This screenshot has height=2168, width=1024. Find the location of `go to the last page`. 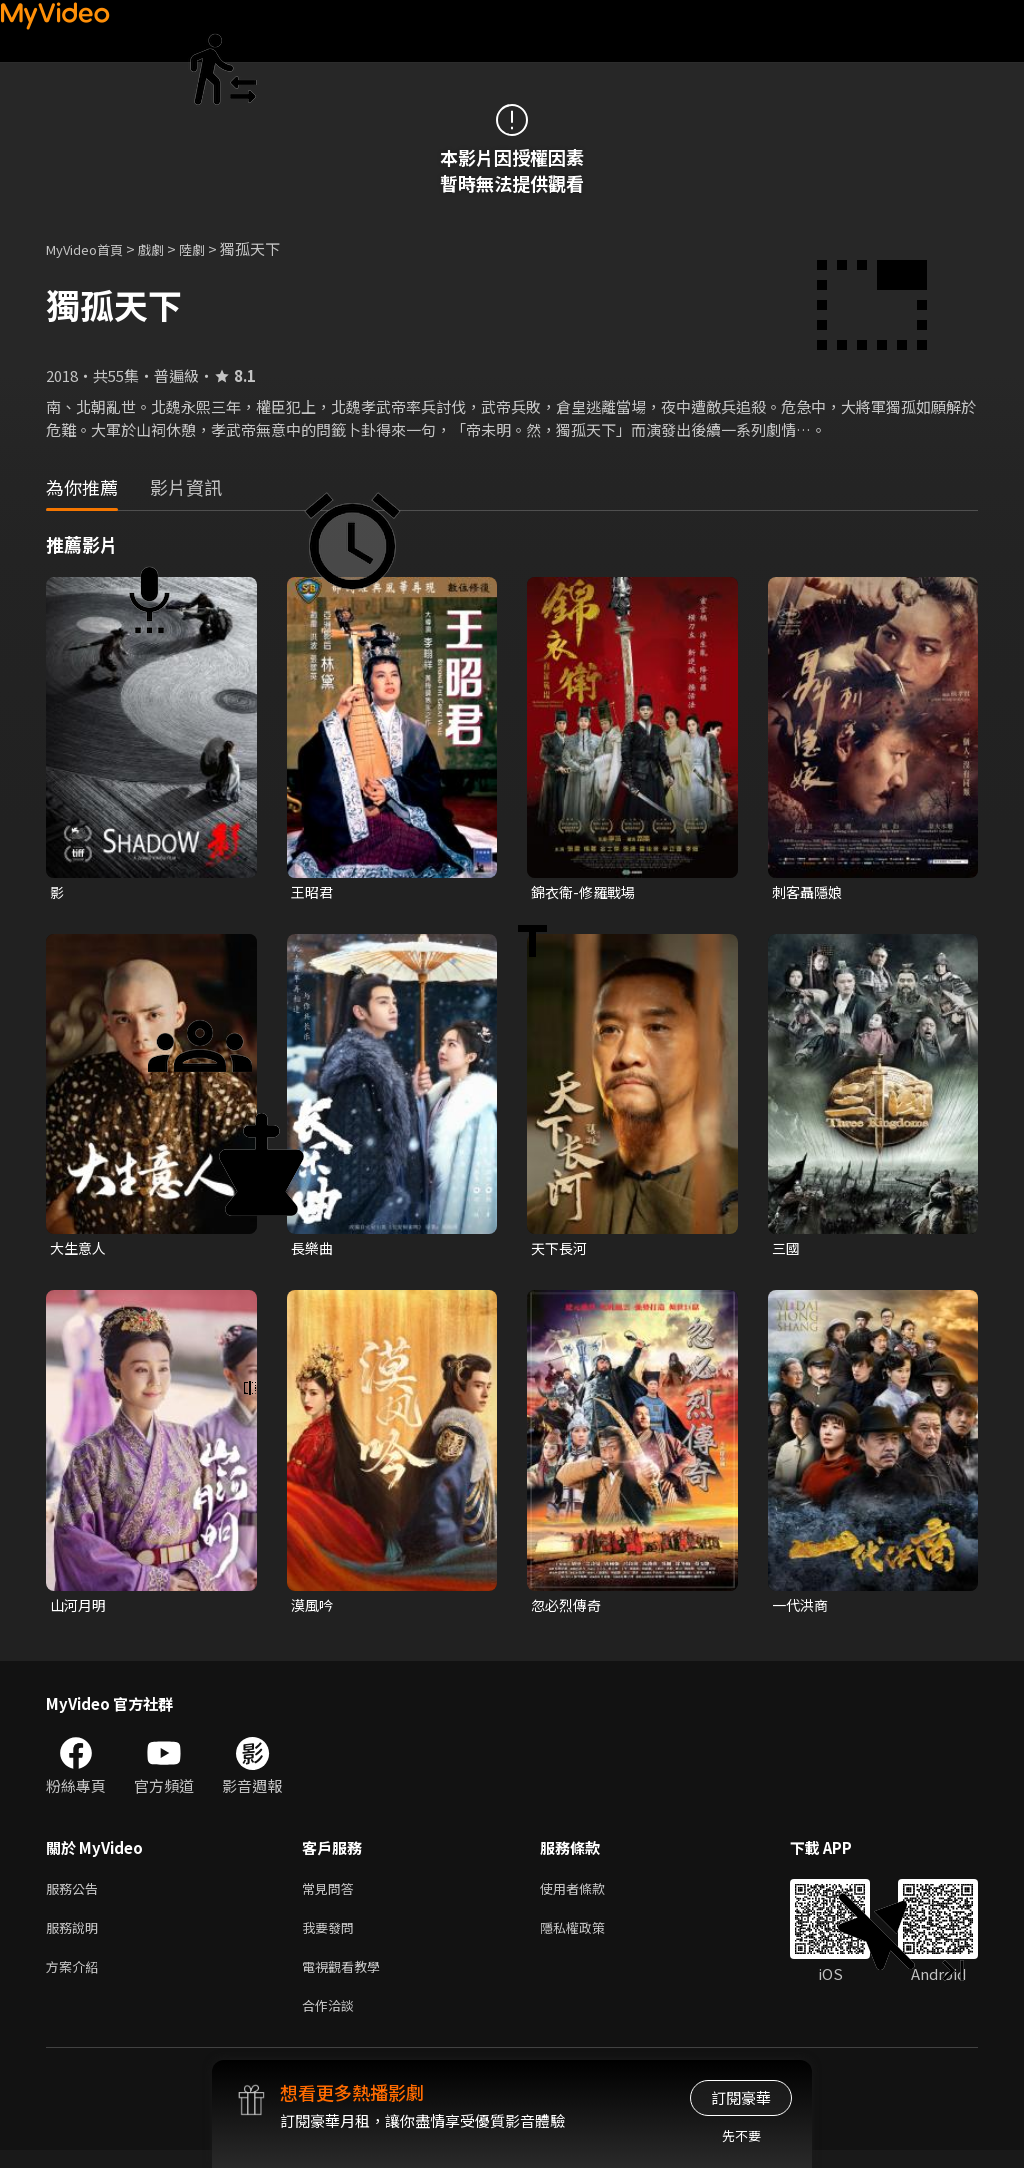

go to the last page is located at coordinates (953, 1970).